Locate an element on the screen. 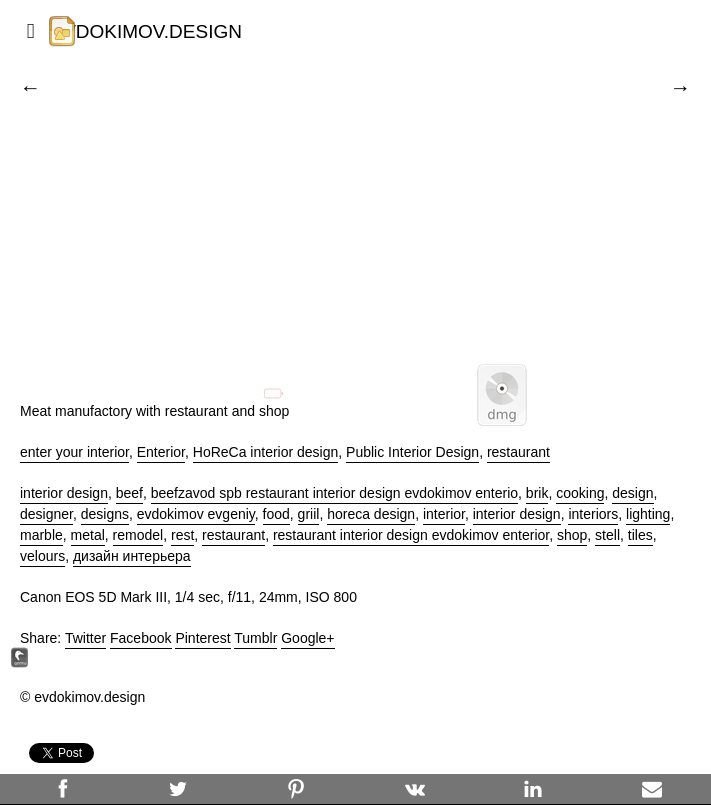 This screenshot has height=805, width=711. open a libreoffice draw document is located at coordinates (62, 31).